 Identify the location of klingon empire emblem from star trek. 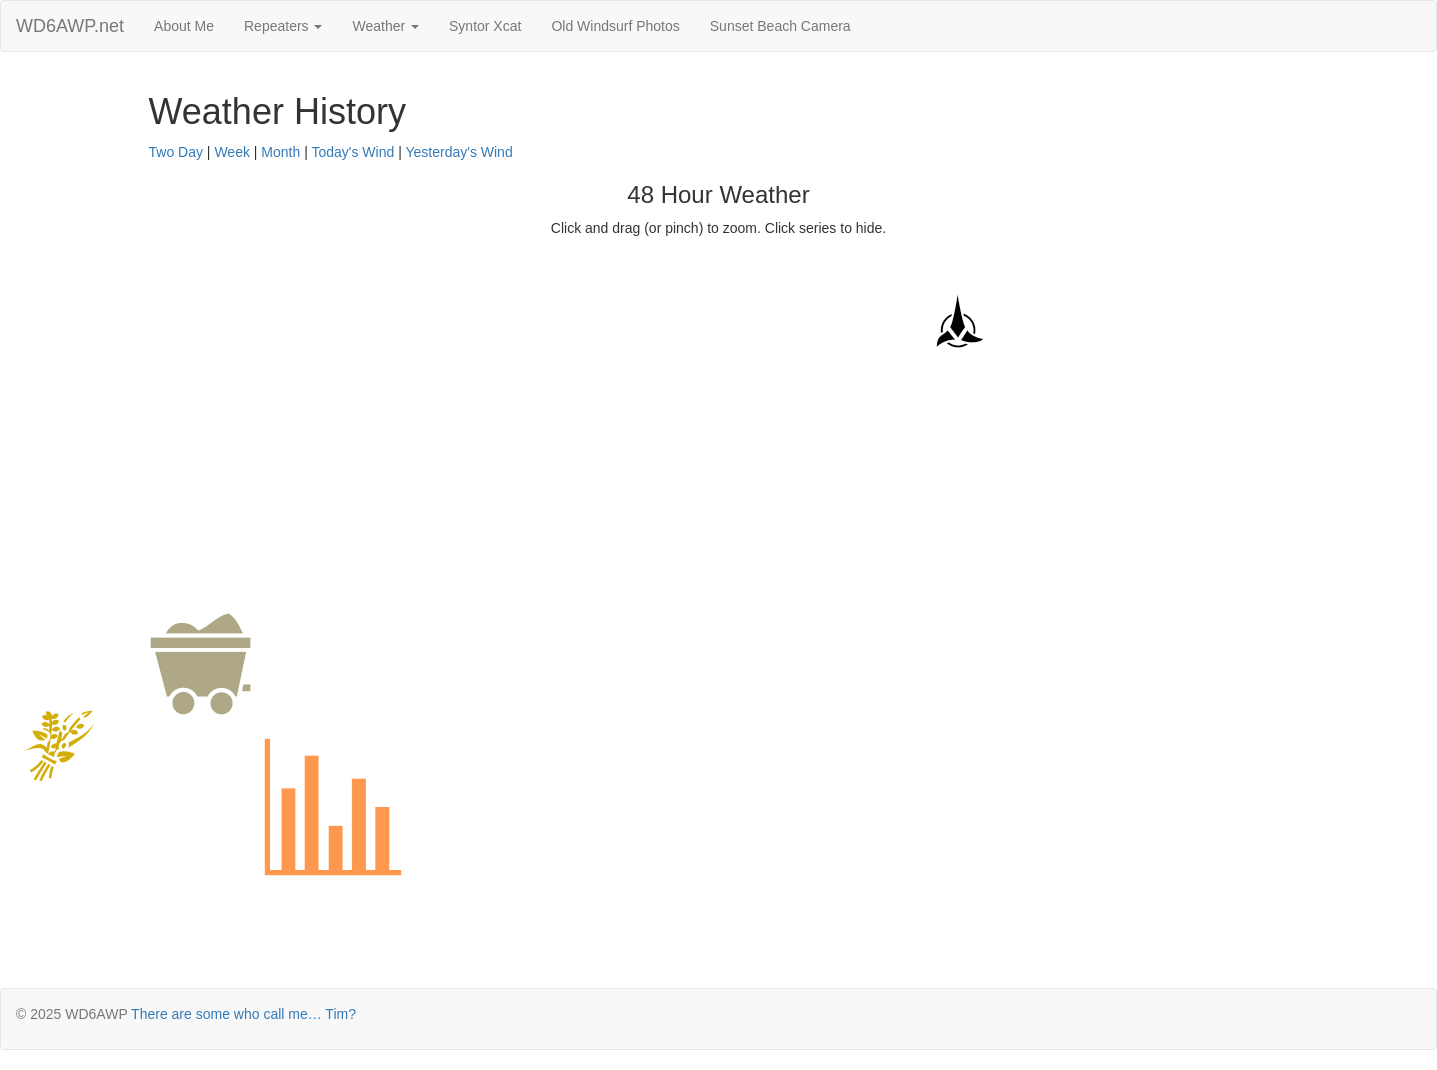
(960, 321).